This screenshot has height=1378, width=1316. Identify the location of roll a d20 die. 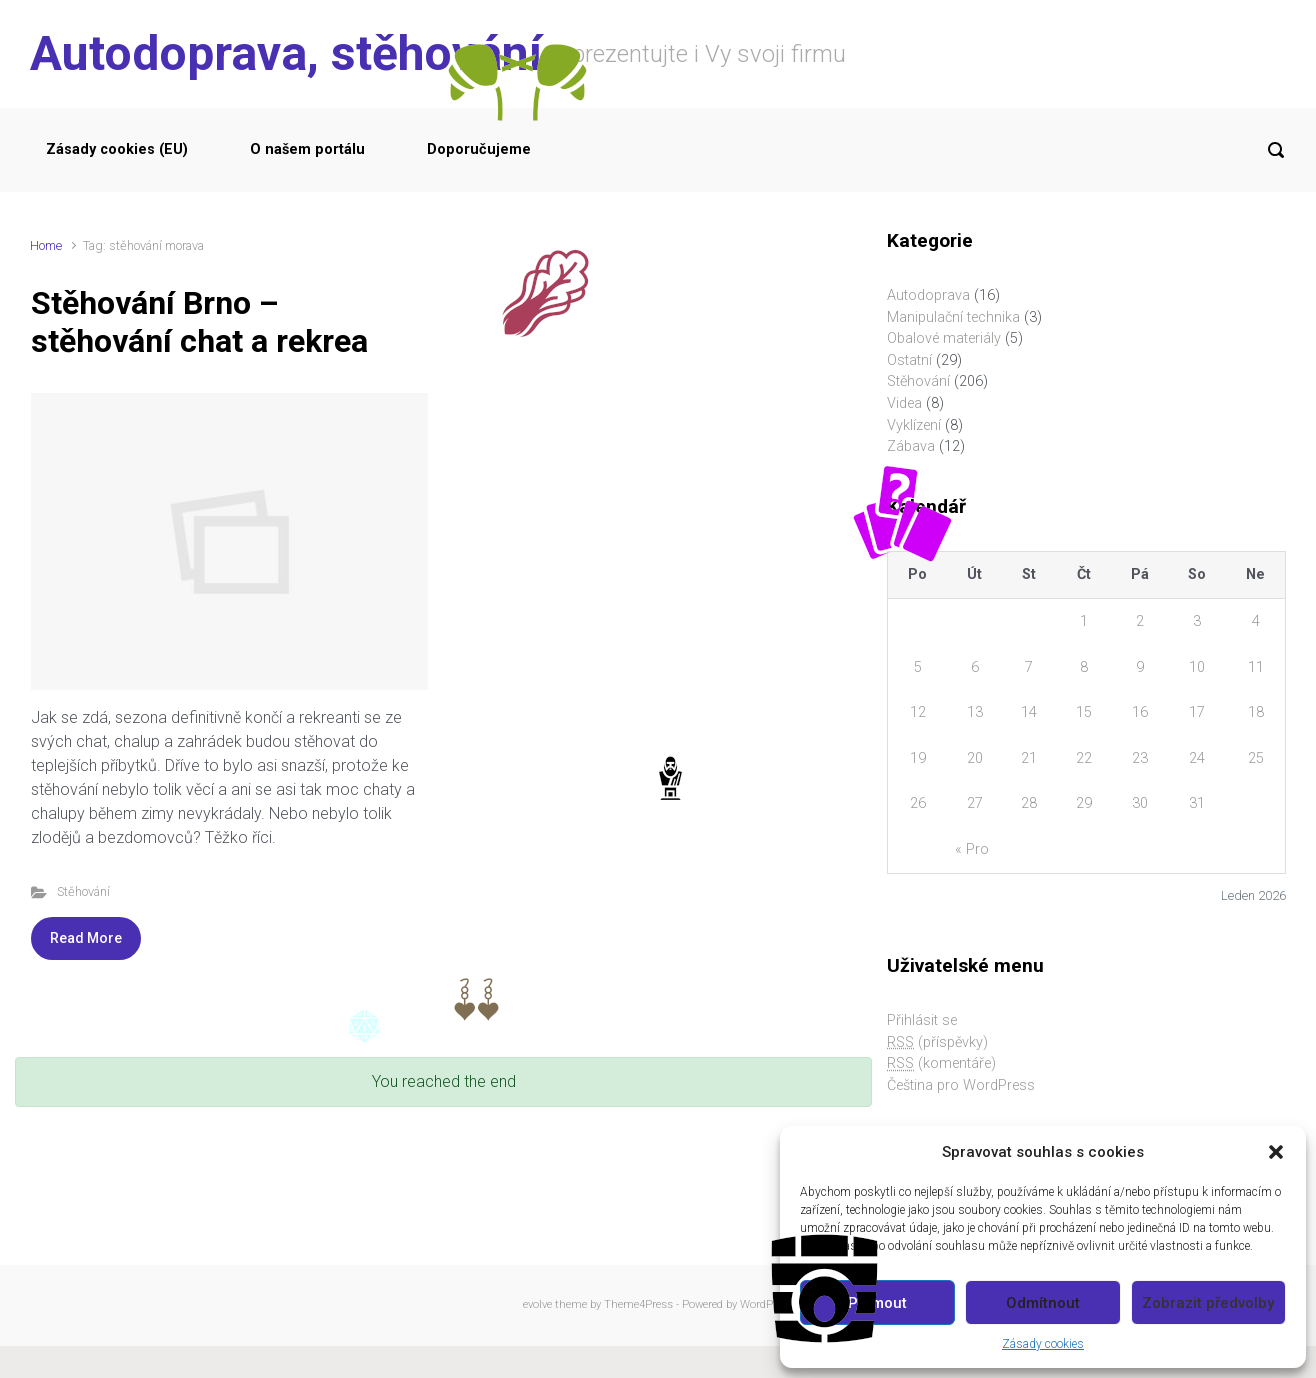
(364, 1026).